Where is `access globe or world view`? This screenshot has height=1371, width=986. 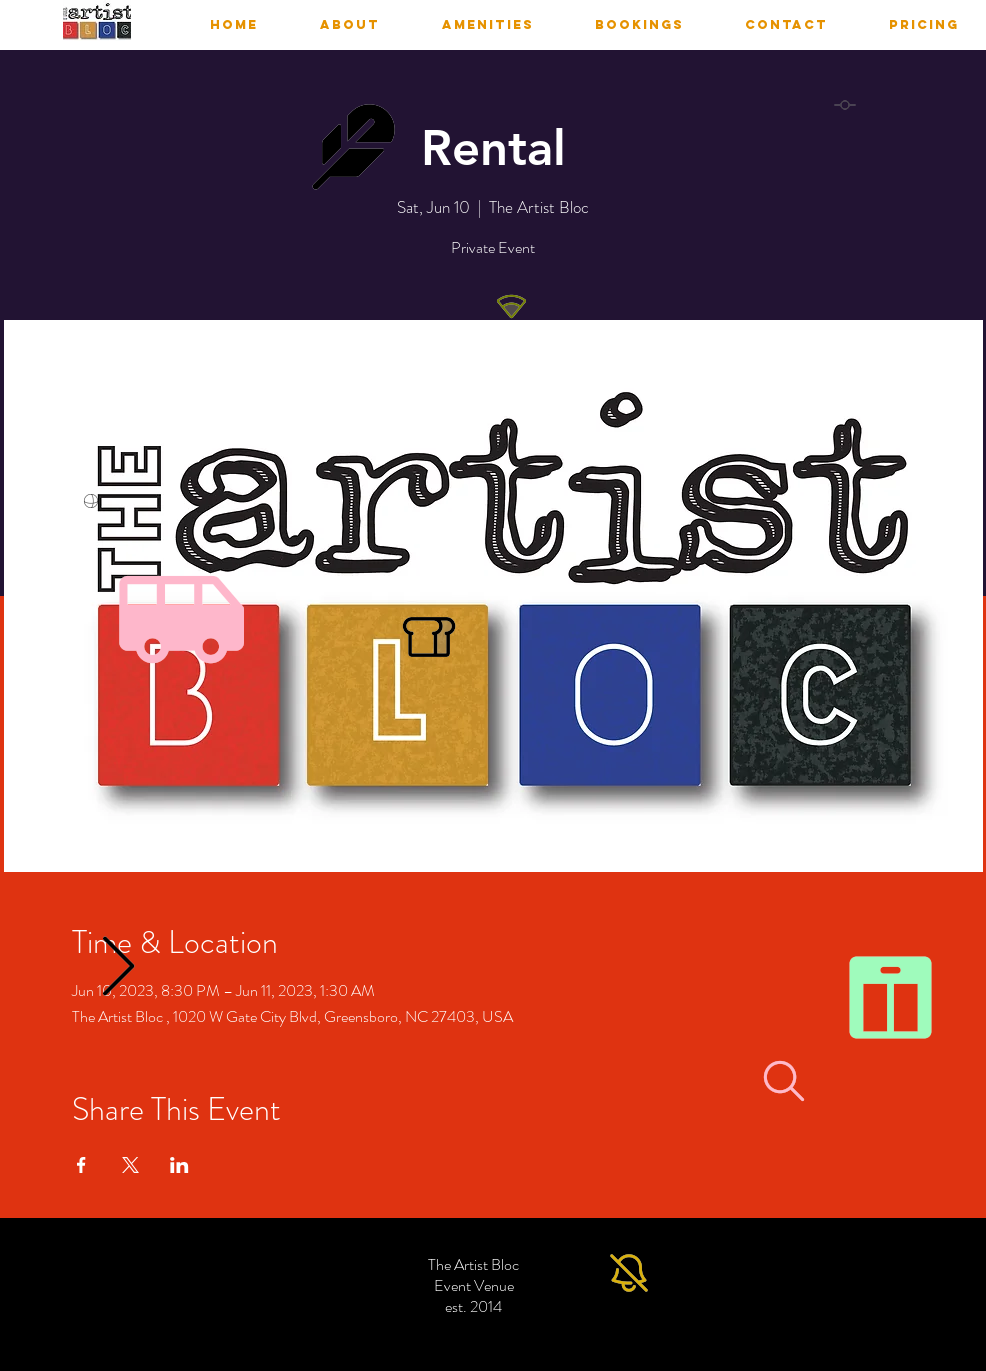 access globe or world view is located at coordinates (91, 501).